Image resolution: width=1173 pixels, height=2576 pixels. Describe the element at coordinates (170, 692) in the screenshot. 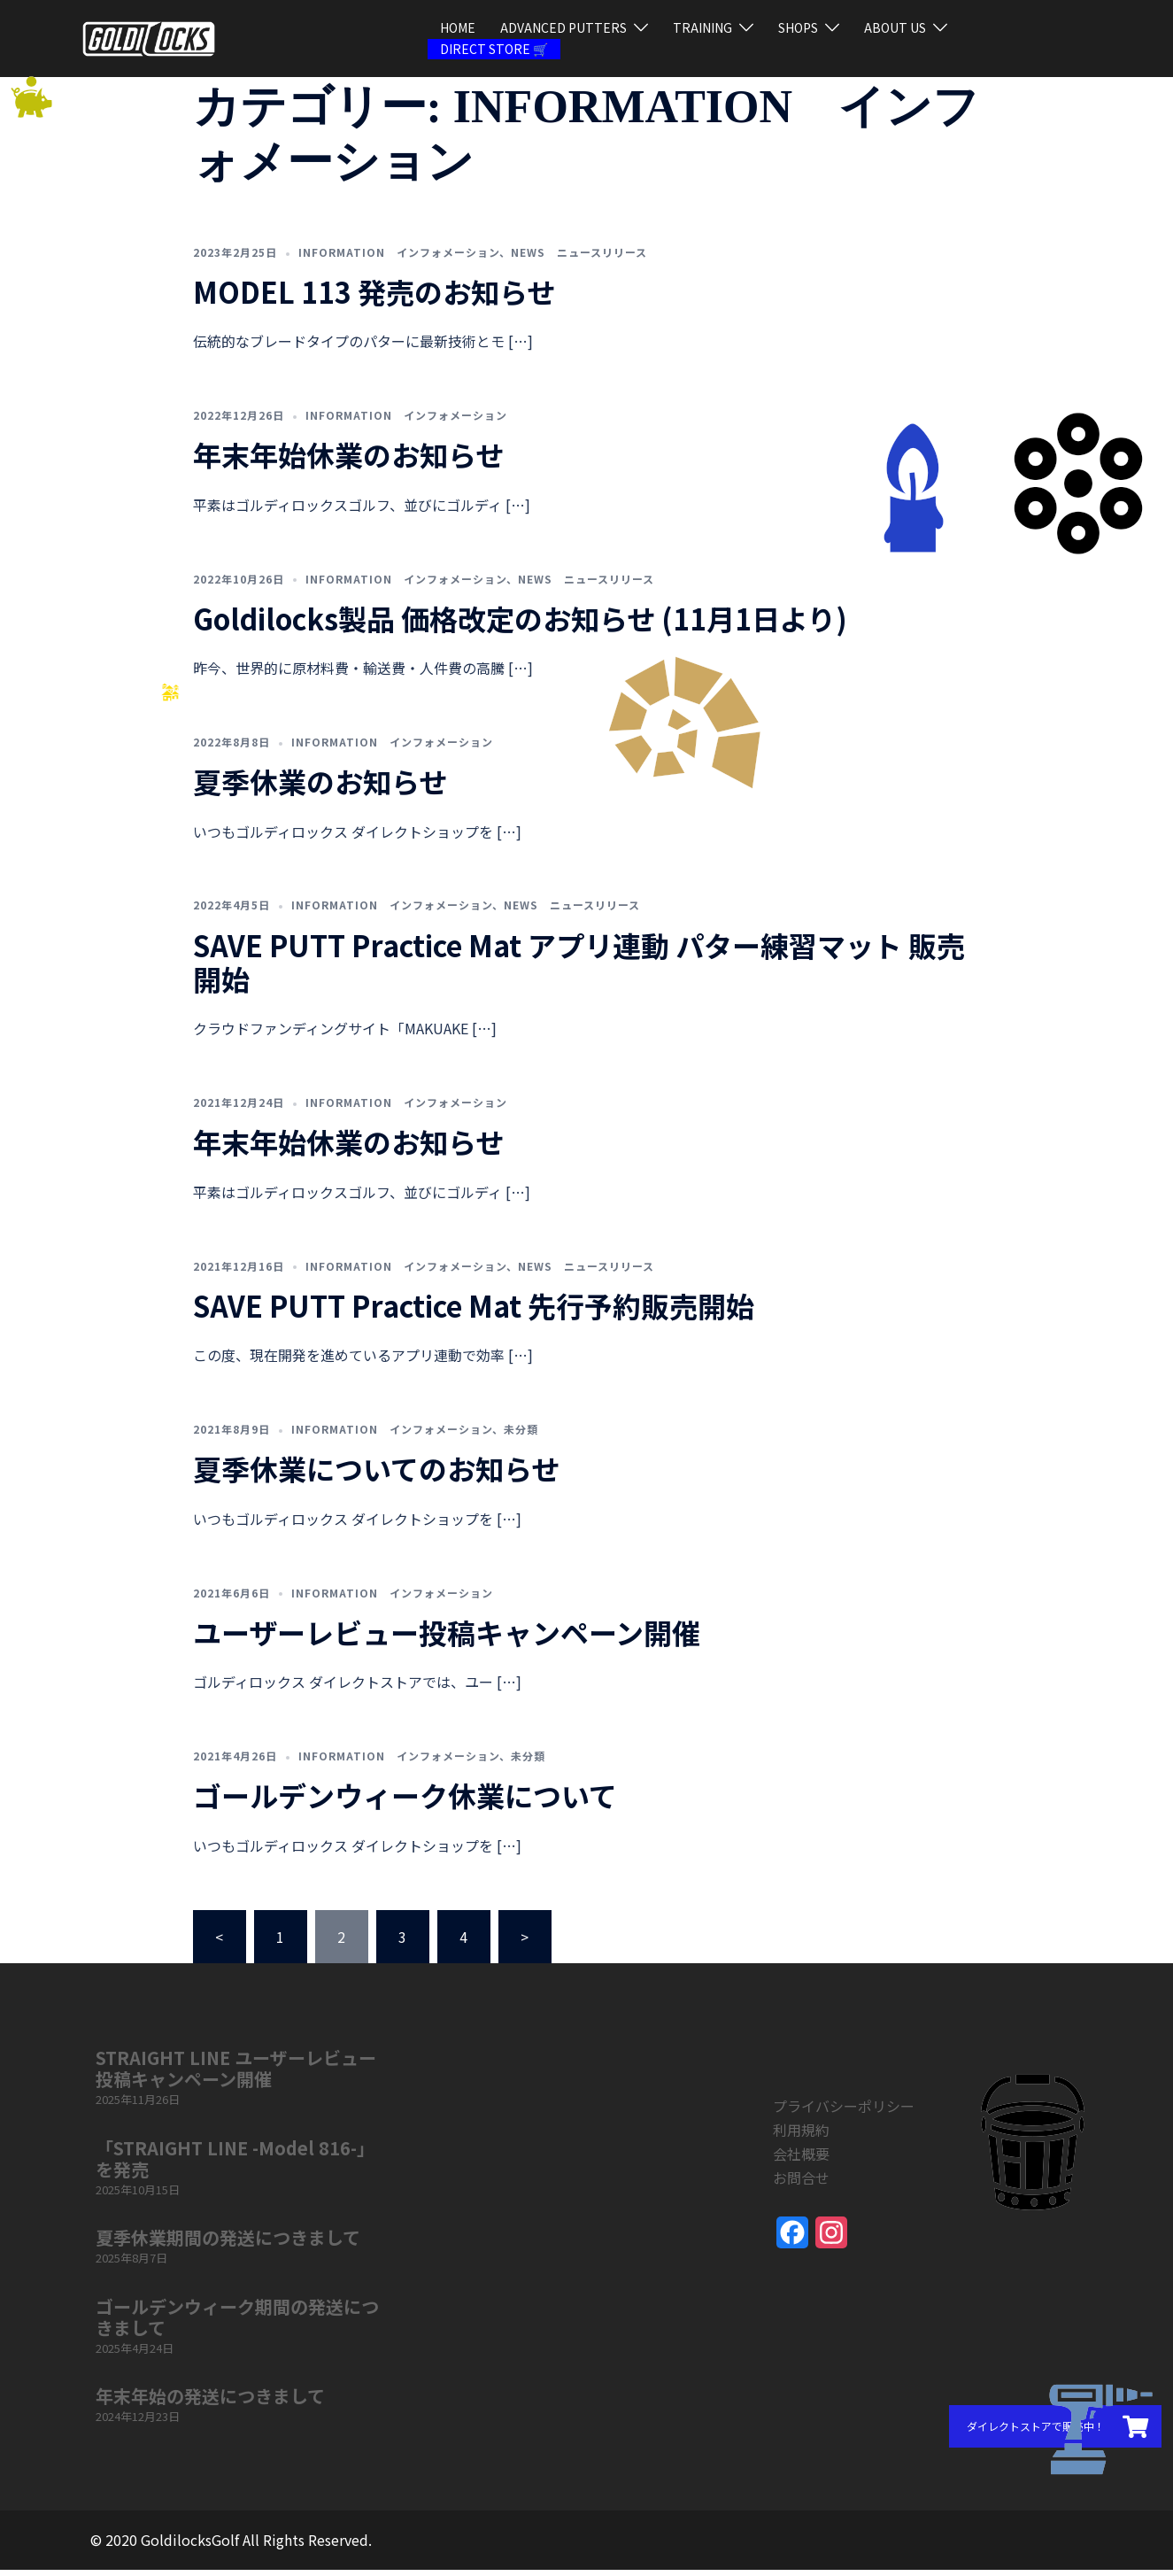

I see `view village or settlement on map` at that location.